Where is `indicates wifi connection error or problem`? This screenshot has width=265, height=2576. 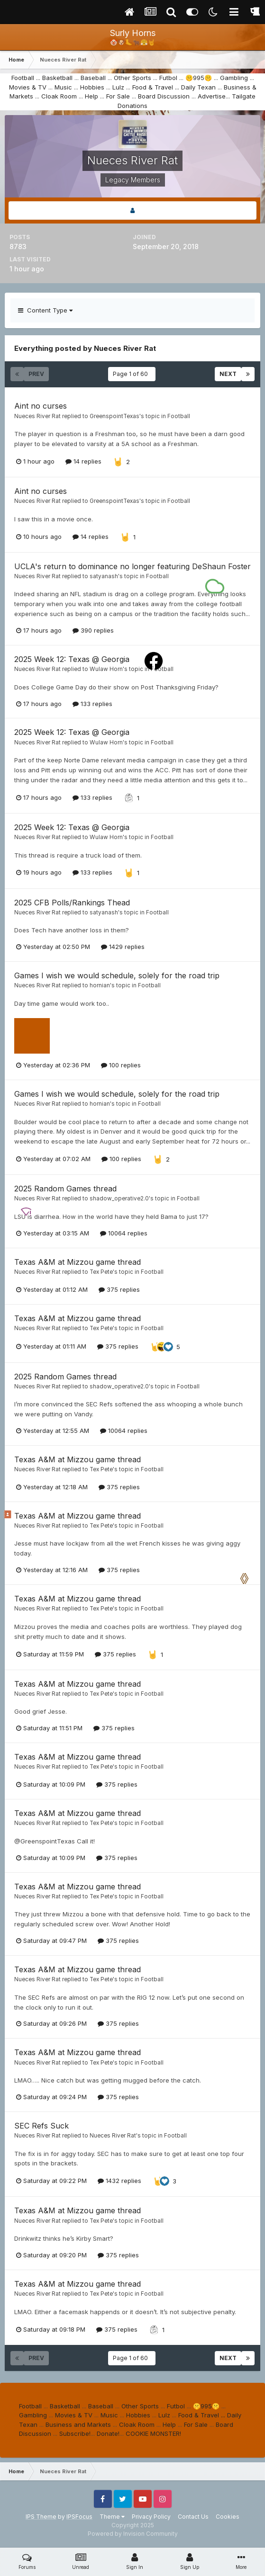 indicates wifi connection error or problem is located at coordinates (26, 1212).